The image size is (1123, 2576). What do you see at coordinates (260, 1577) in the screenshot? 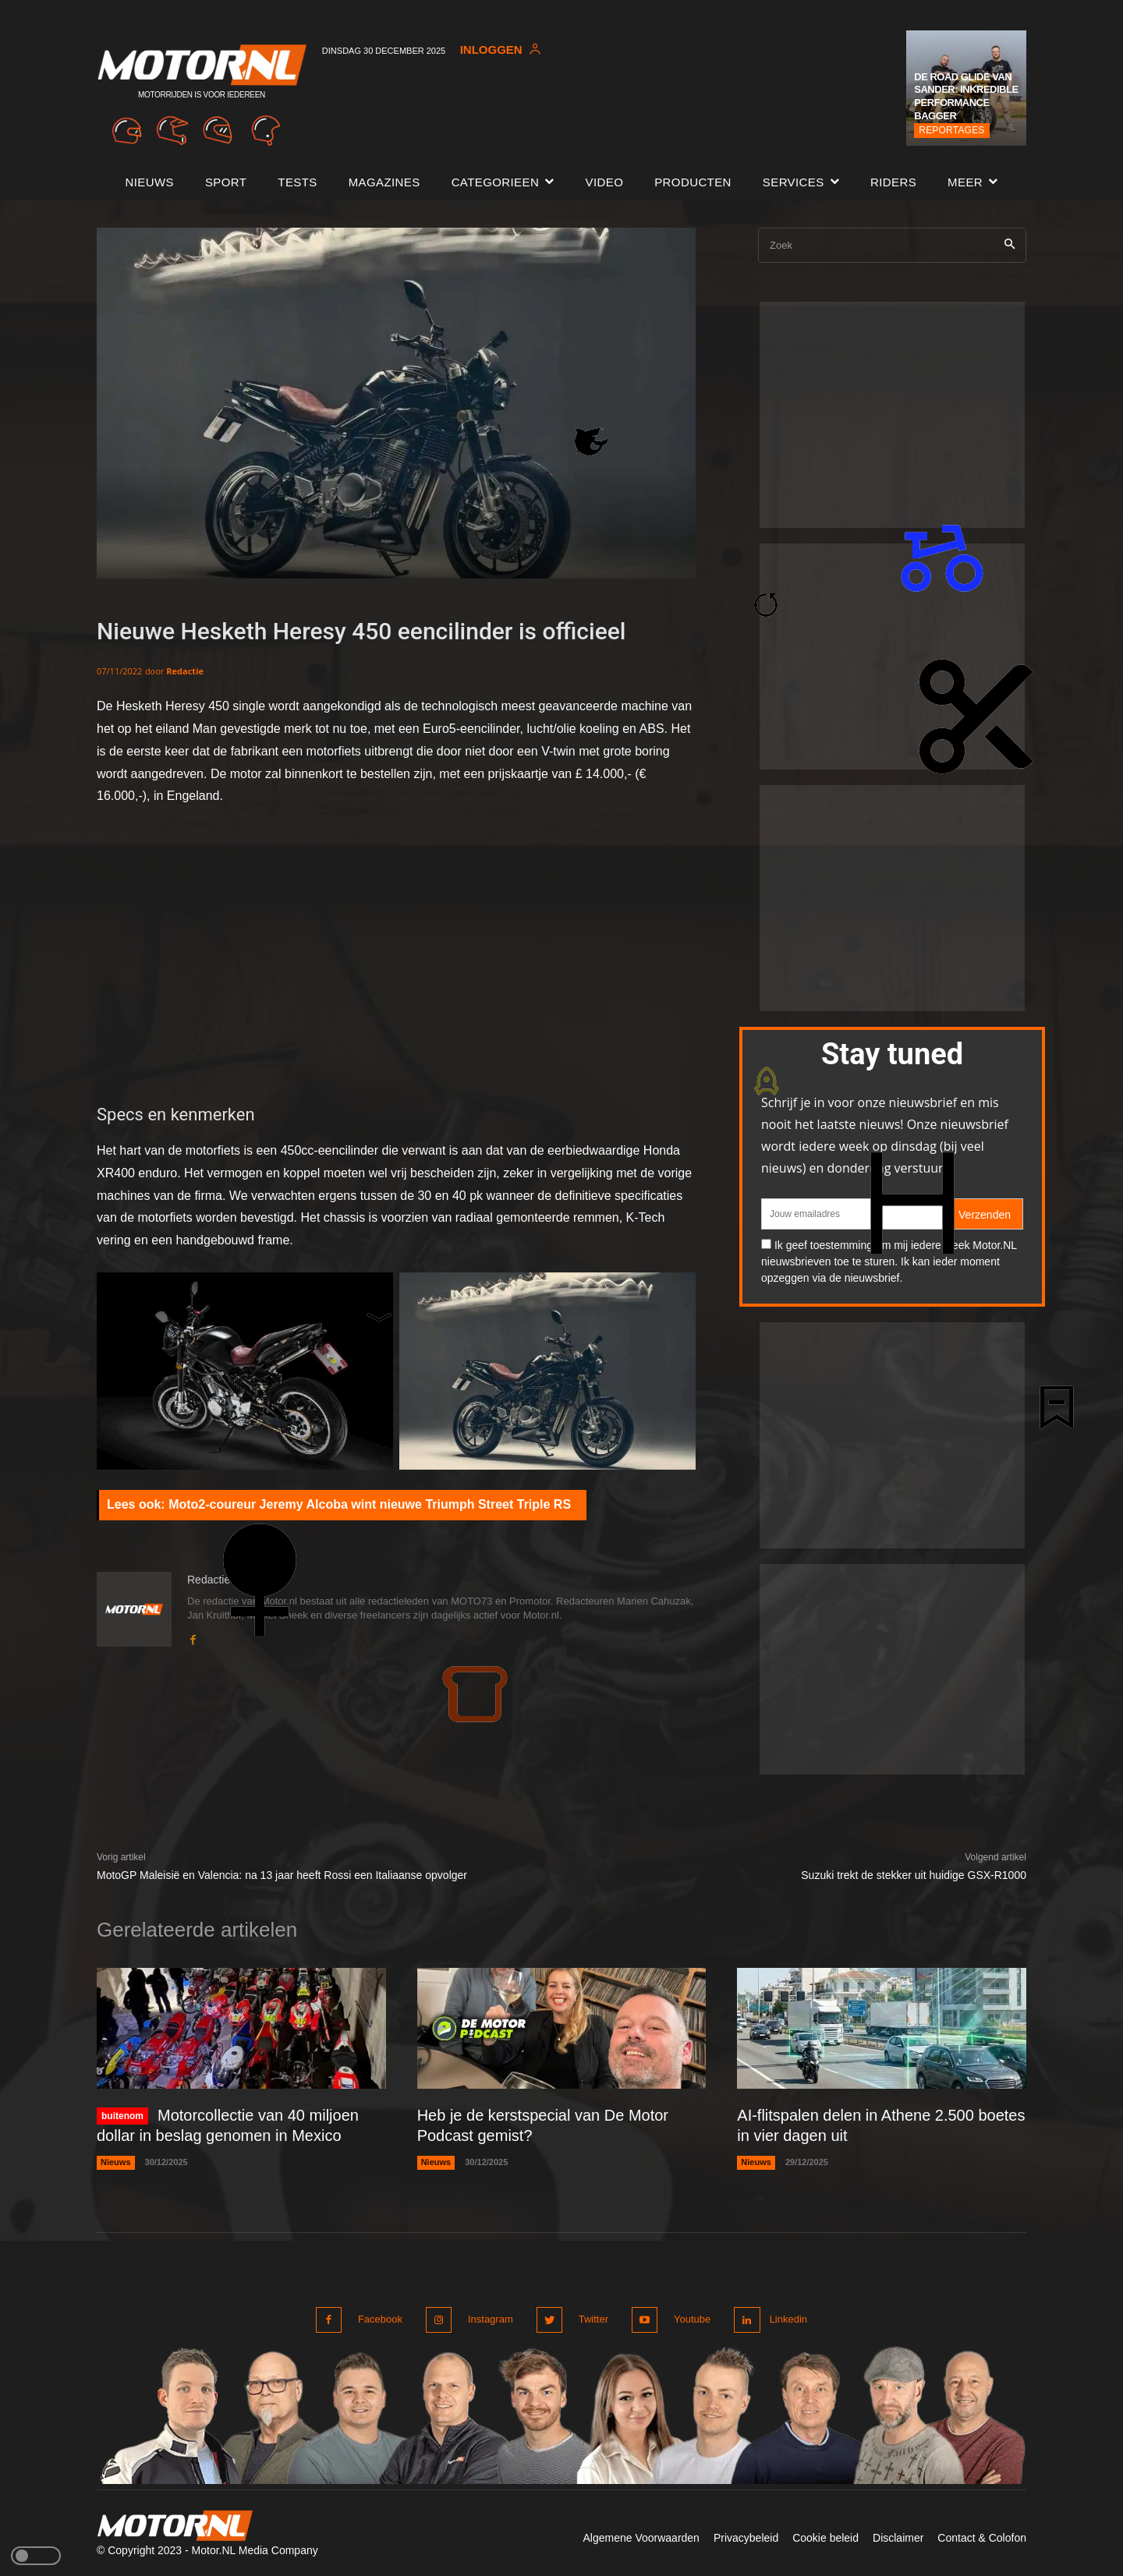
I see `indicates female or women's option` at bounding box center [260, 1577].